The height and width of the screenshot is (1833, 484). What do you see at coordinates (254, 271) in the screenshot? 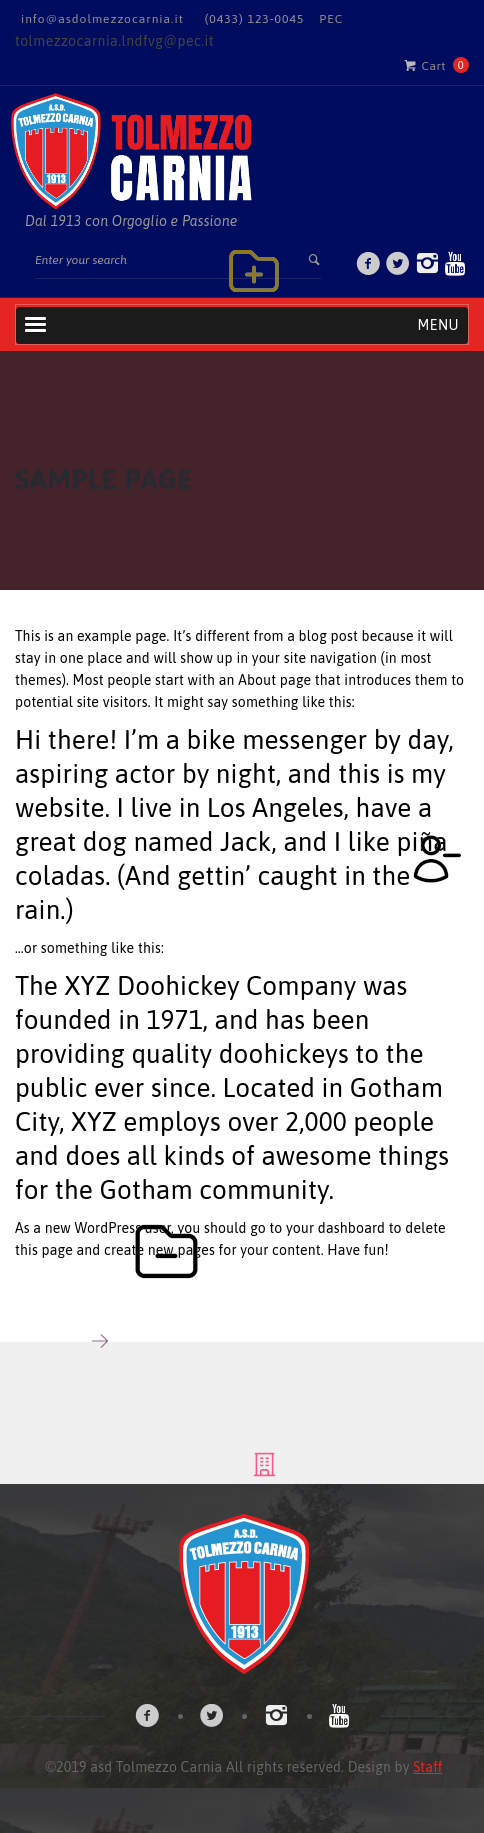
I see `create a new folder` at bounding box center [254, 271].